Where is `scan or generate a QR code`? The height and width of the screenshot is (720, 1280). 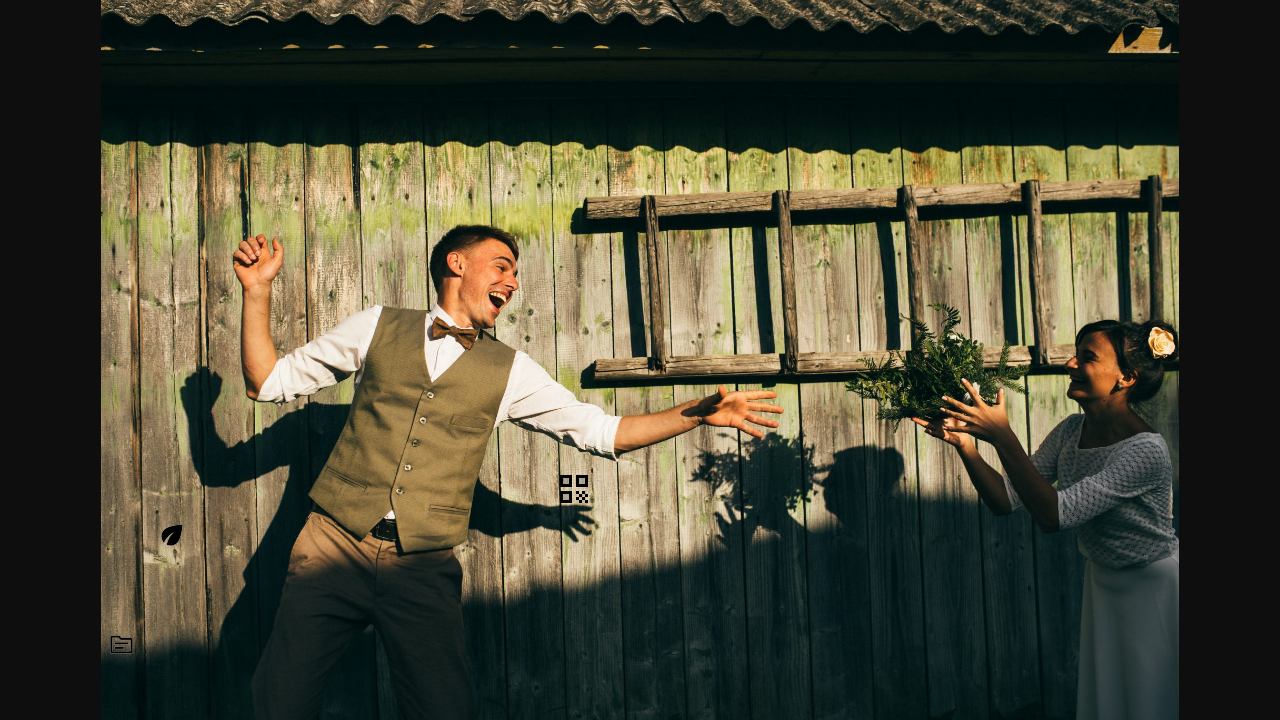
scan or generate a QR code is located at coordinates (574, 489).